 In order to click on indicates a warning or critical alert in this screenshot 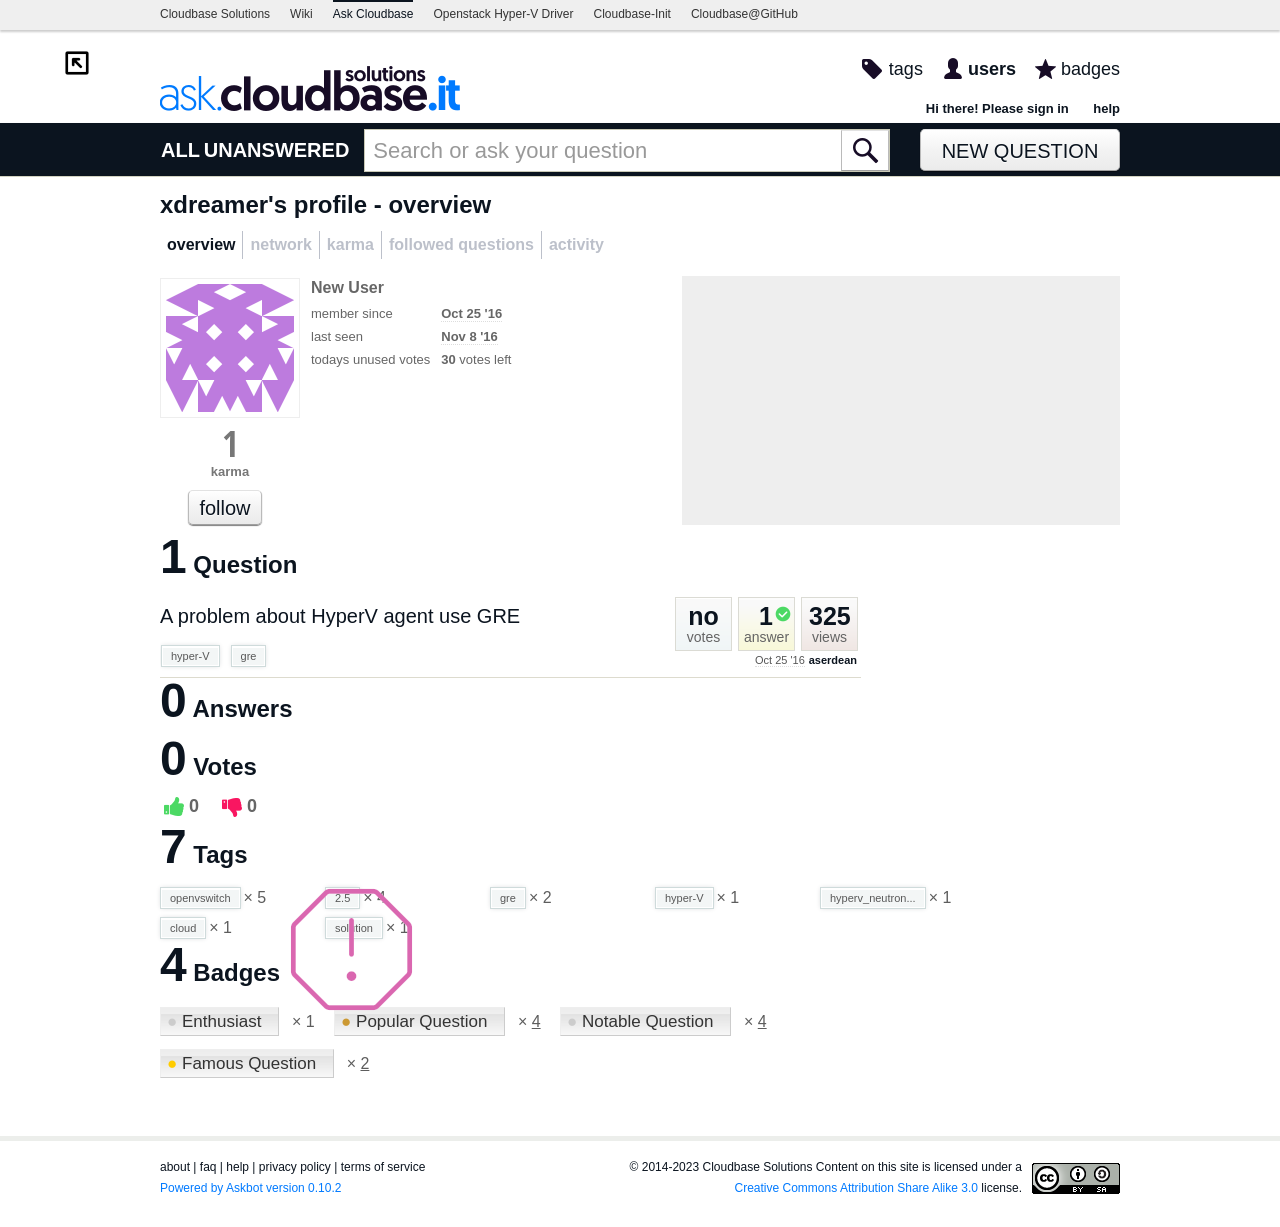, I will do `click(351, 949)`.